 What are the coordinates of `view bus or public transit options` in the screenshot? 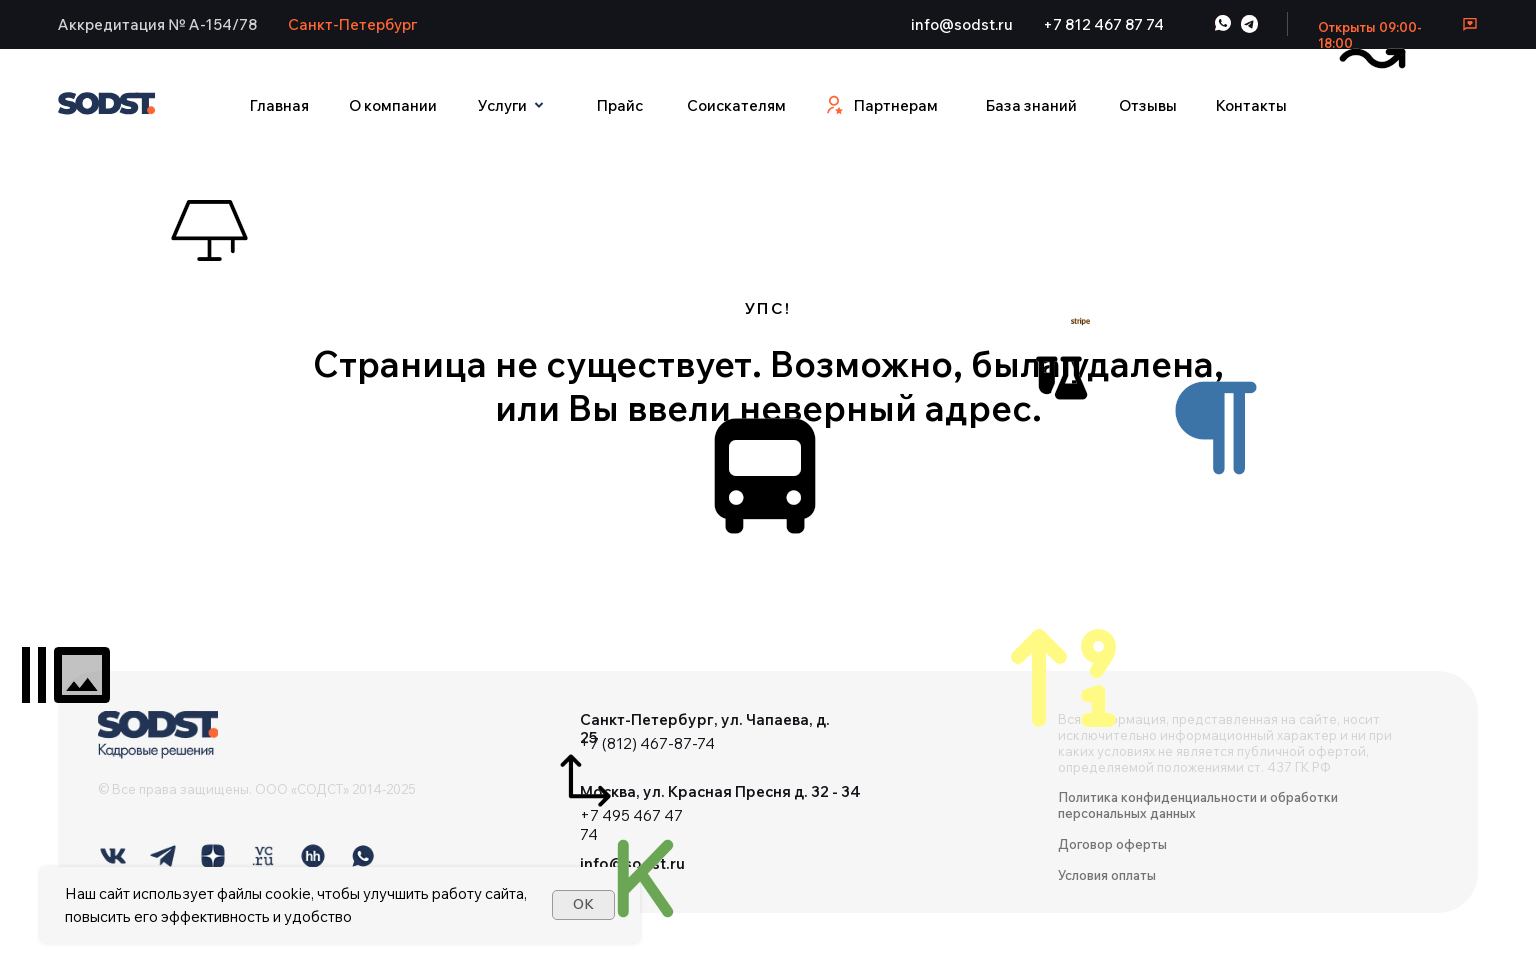 It's located at (765, 476).